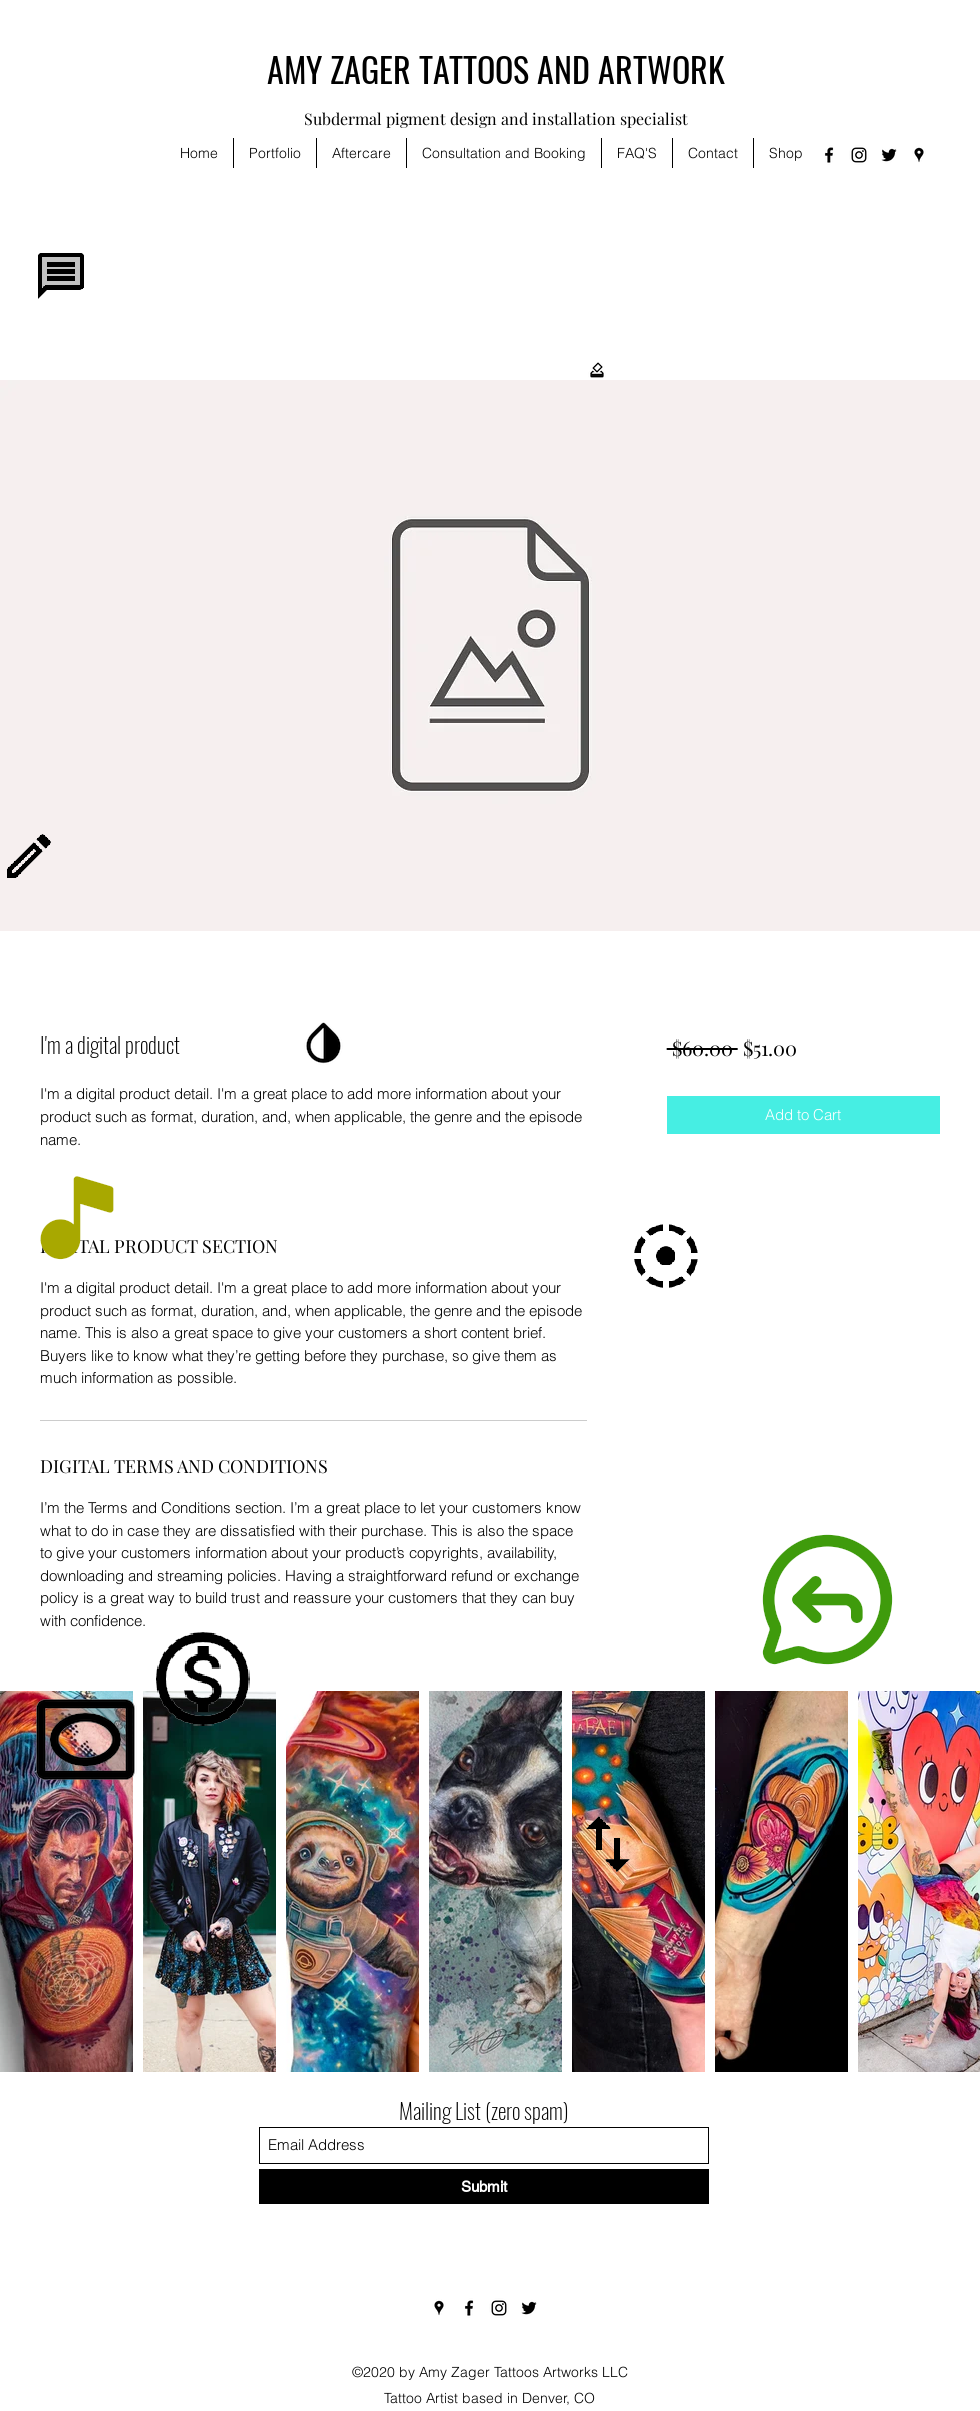 The height and width of the screenshot is (2411, 980). I want to click on import or export data, so click(608, 1844).